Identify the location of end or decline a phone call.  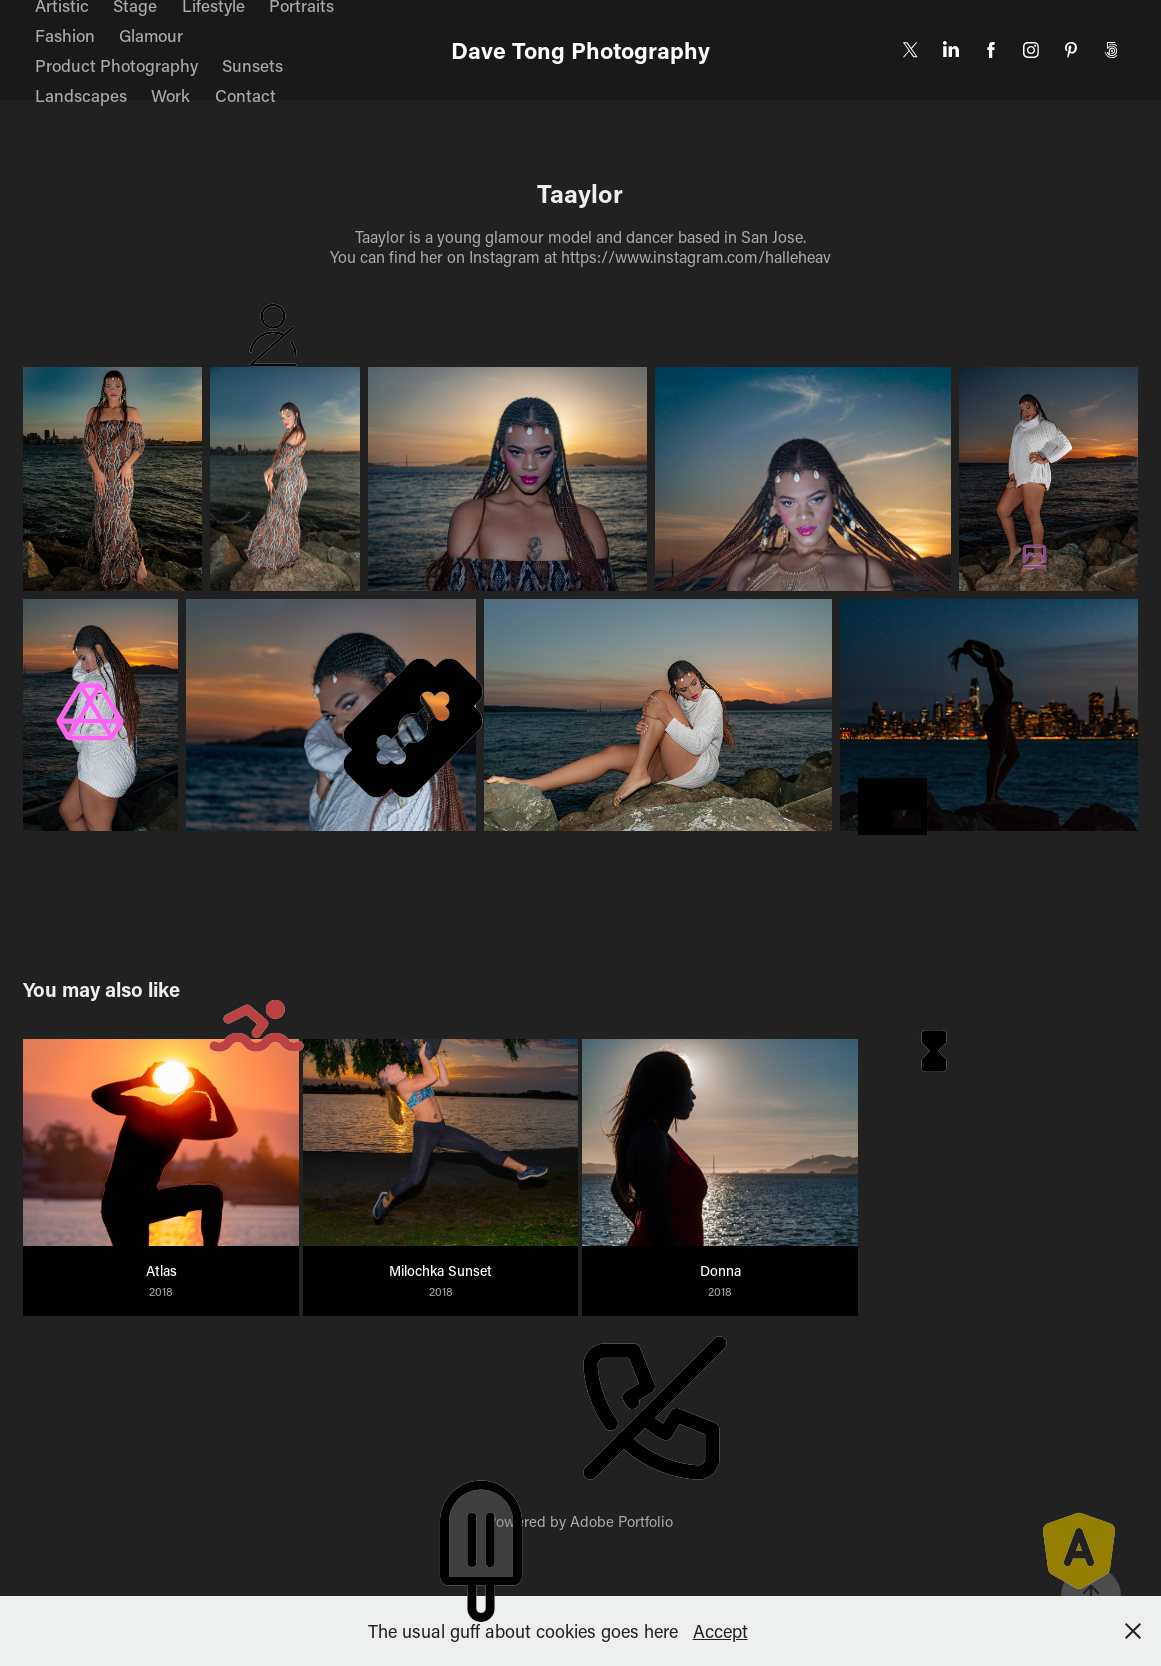
(655, 1408).